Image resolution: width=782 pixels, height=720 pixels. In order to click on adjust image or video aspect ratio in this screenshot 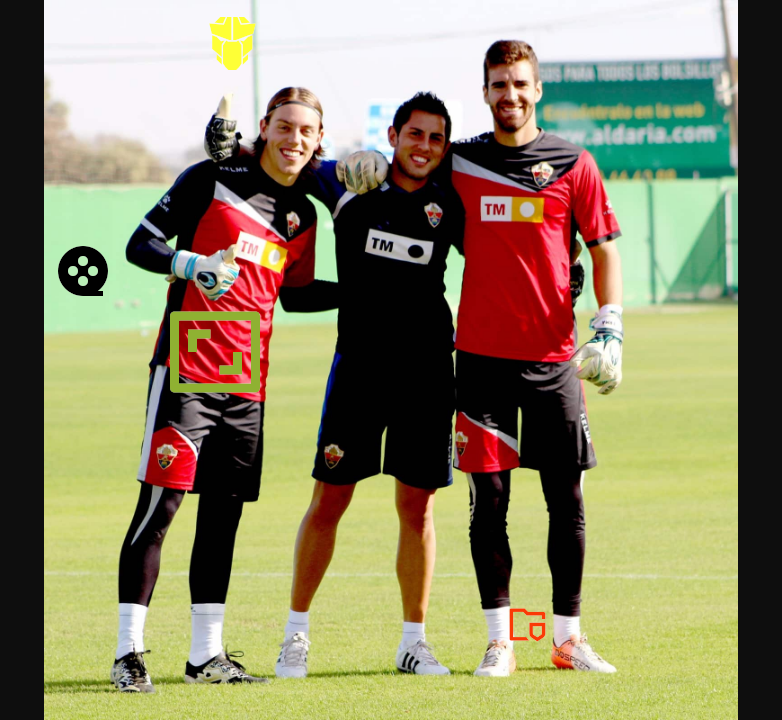, I will do `click(215, 352)`.